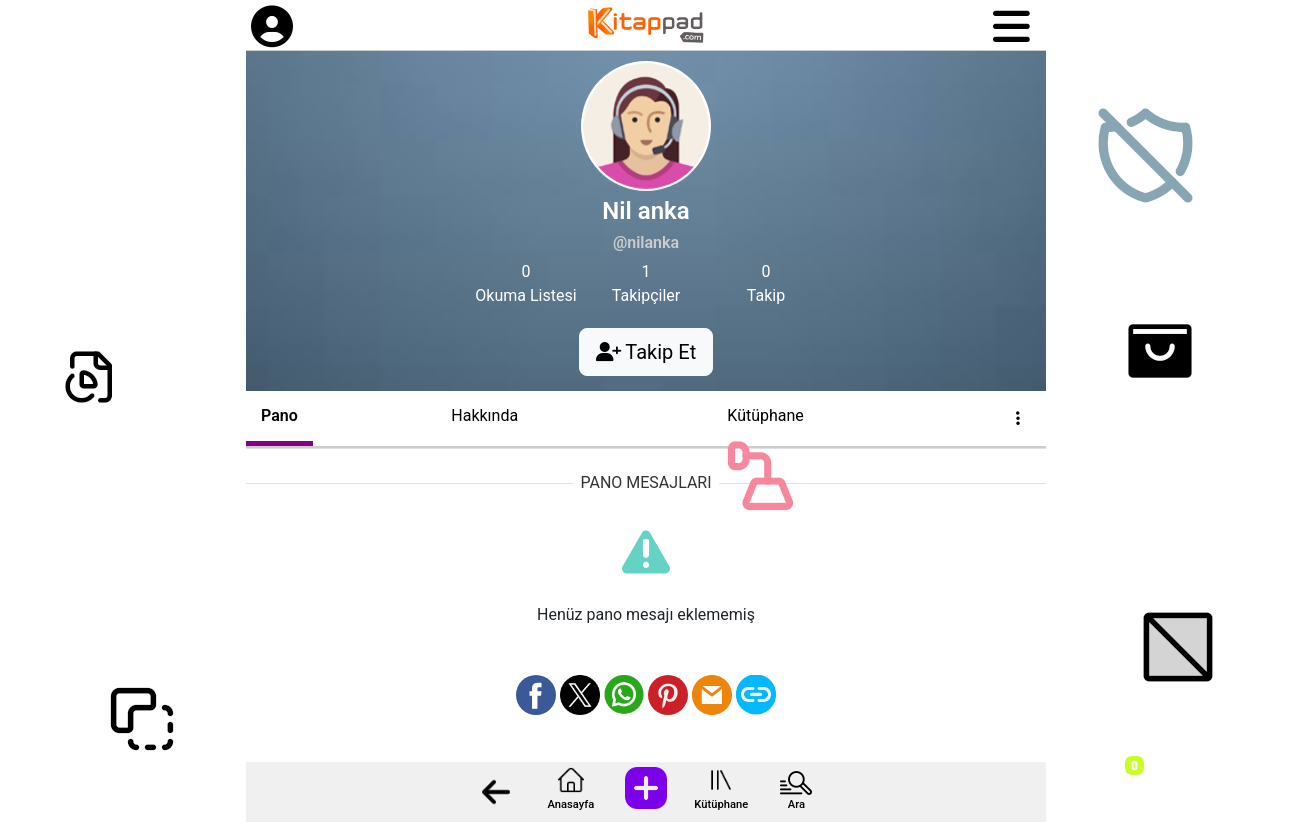 The width and height of the screenshot is (1292, 822). Describe the element at coordinates (1178, 647) in the screenshot. I see `indicates missing or unavailable image content` at that location.